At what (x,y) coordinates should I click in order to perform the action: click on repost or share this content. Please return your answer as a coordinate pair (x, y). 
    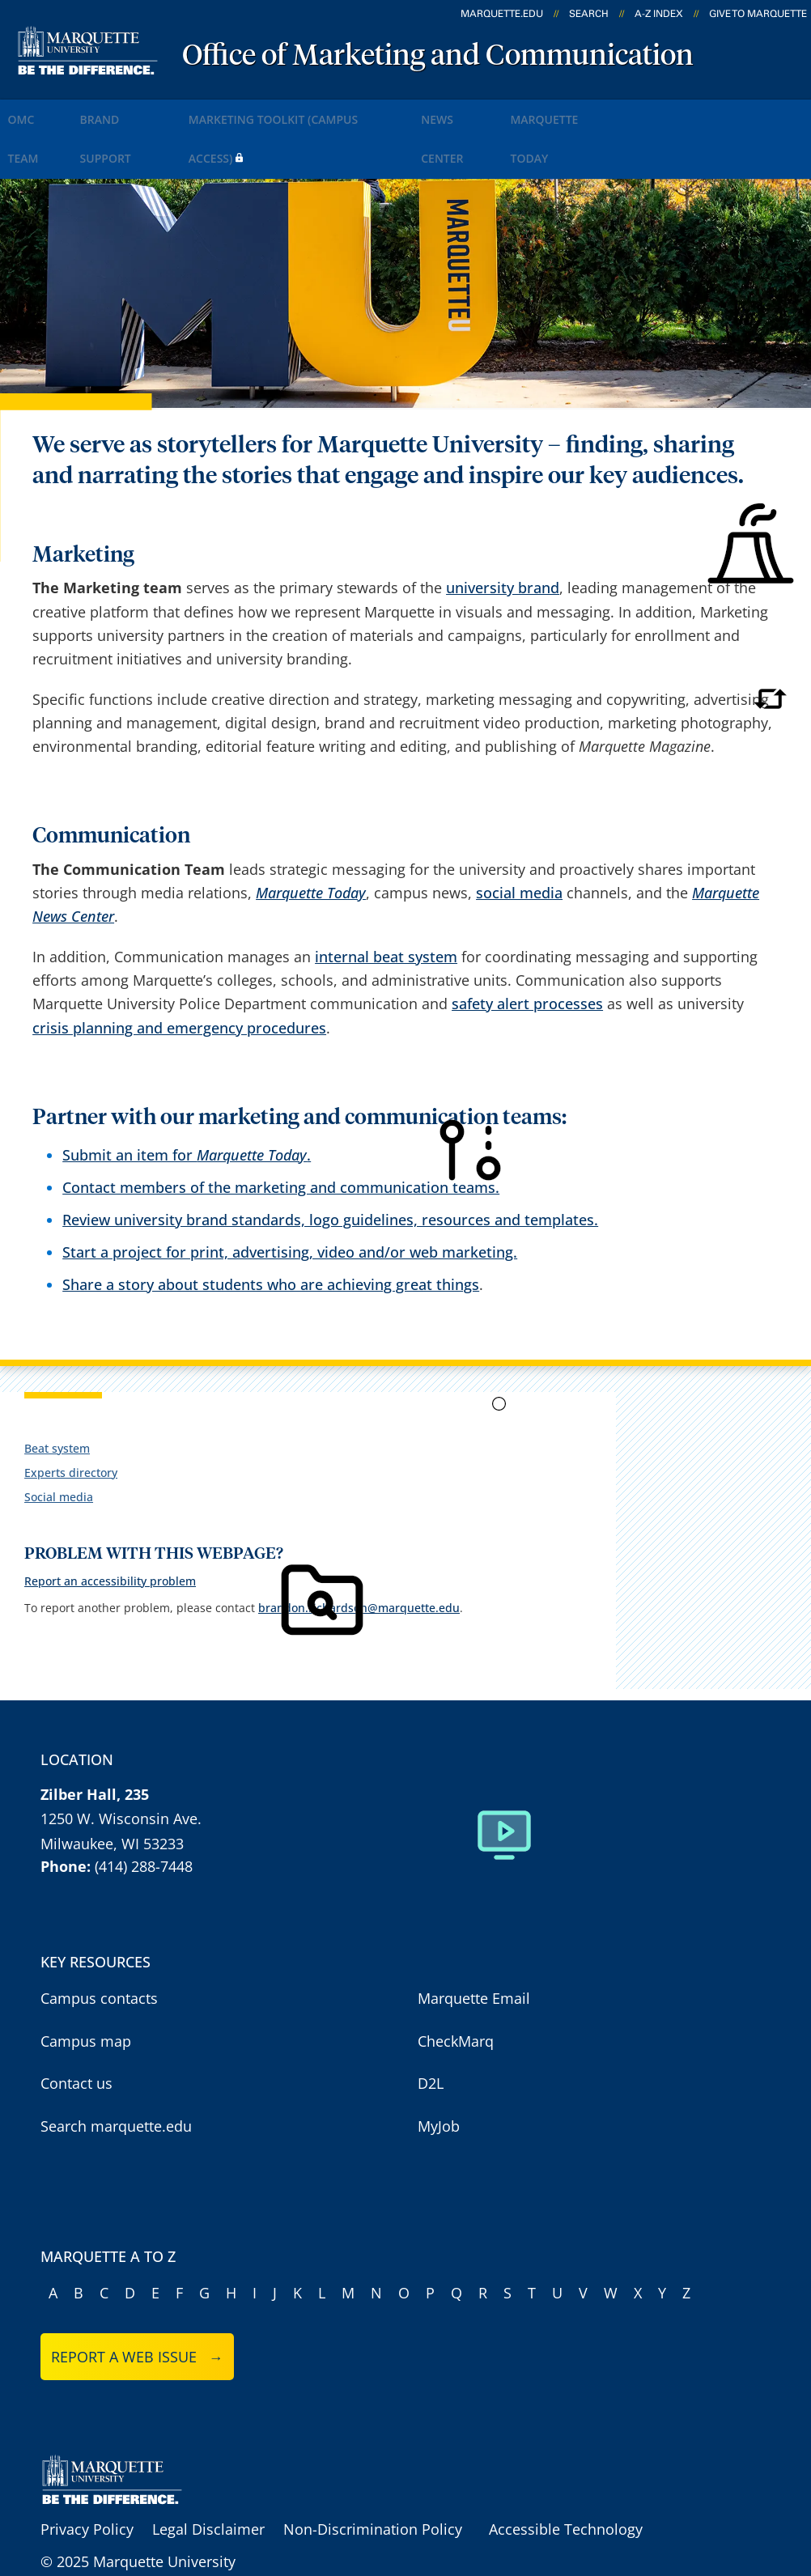
    Looking at the image, I should click on (770, 698).